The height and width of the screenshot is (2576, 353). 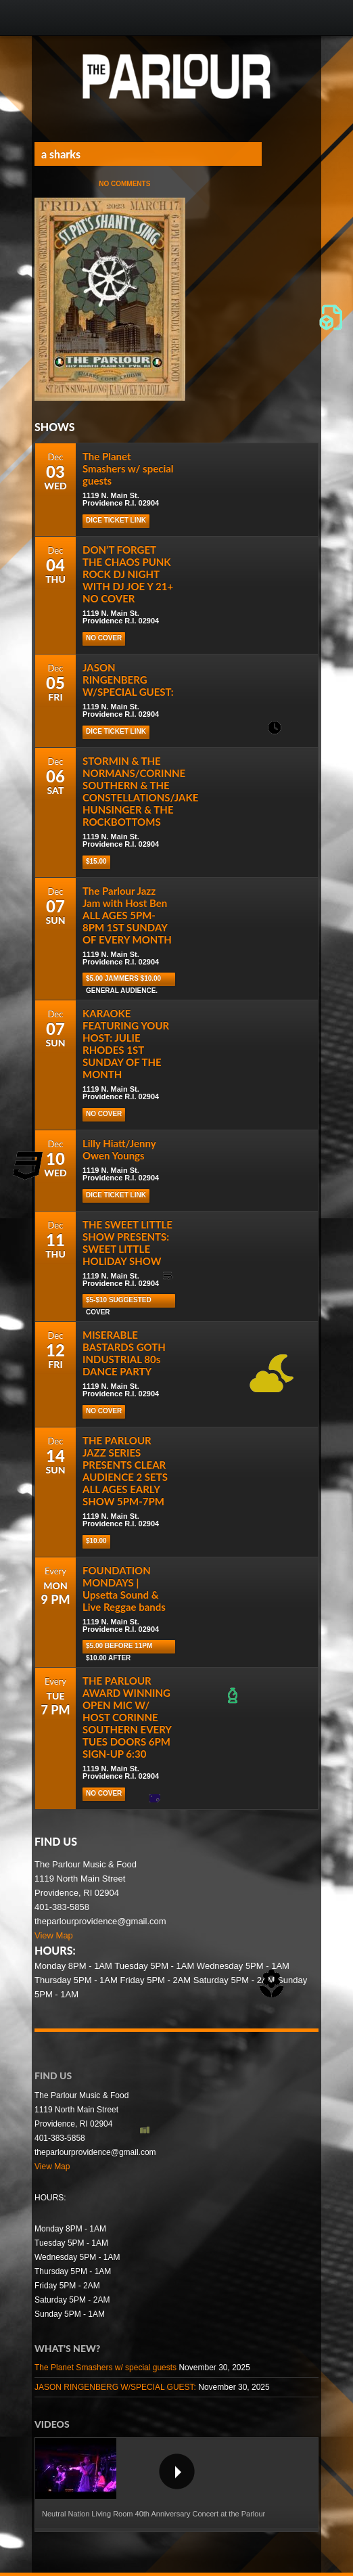 What do you see at coordinates (167, 1275) in the screenshot?
I see `toggle text wrapping in a document or editor` at bounding box center [167, 1275].